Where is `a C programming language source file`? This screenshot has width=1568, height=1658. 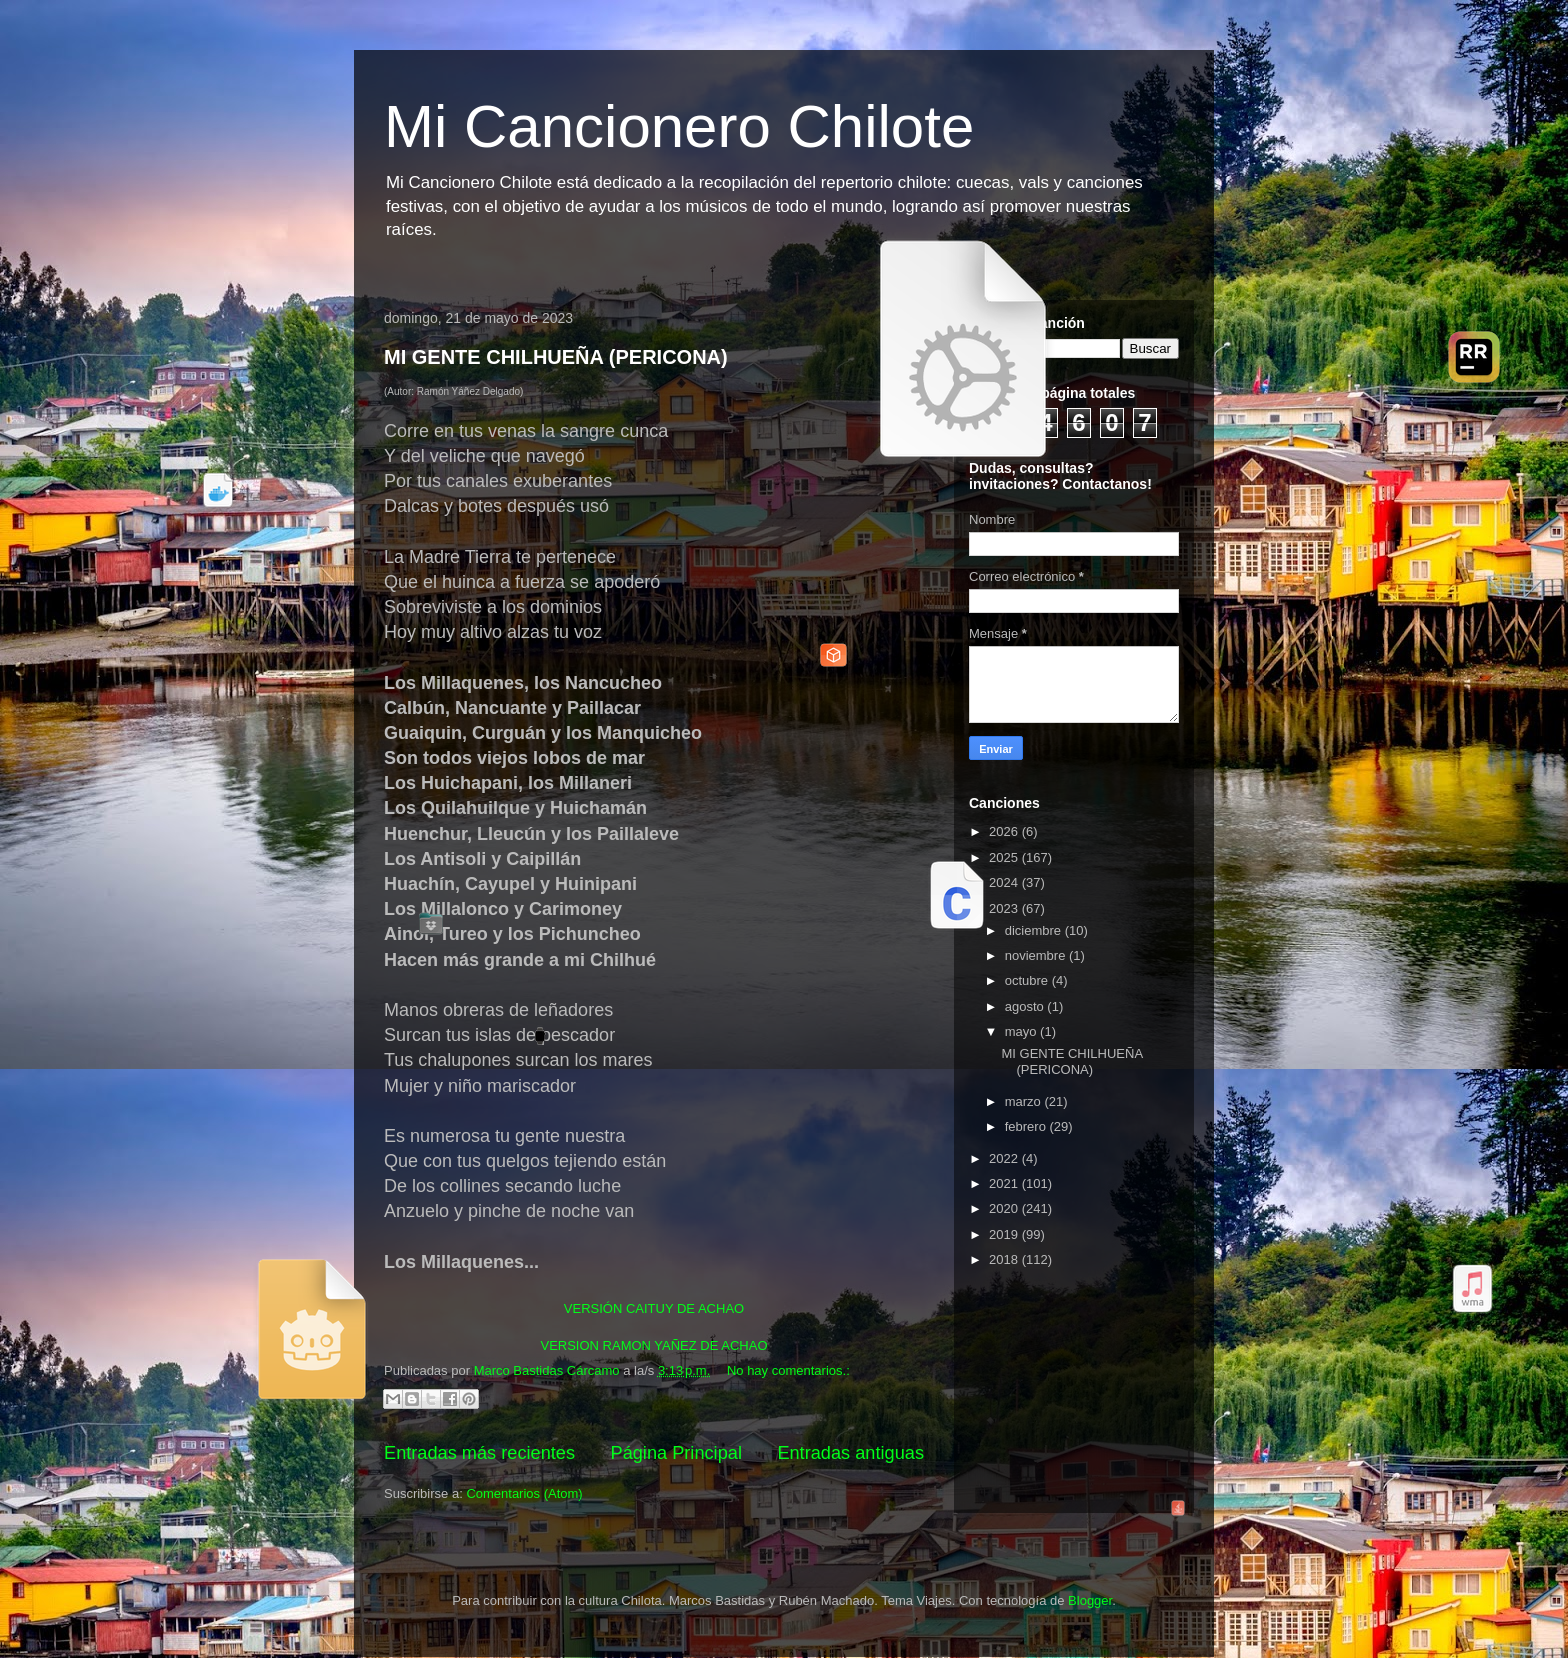 a C programming language source file is located at coordinates (957, 895).